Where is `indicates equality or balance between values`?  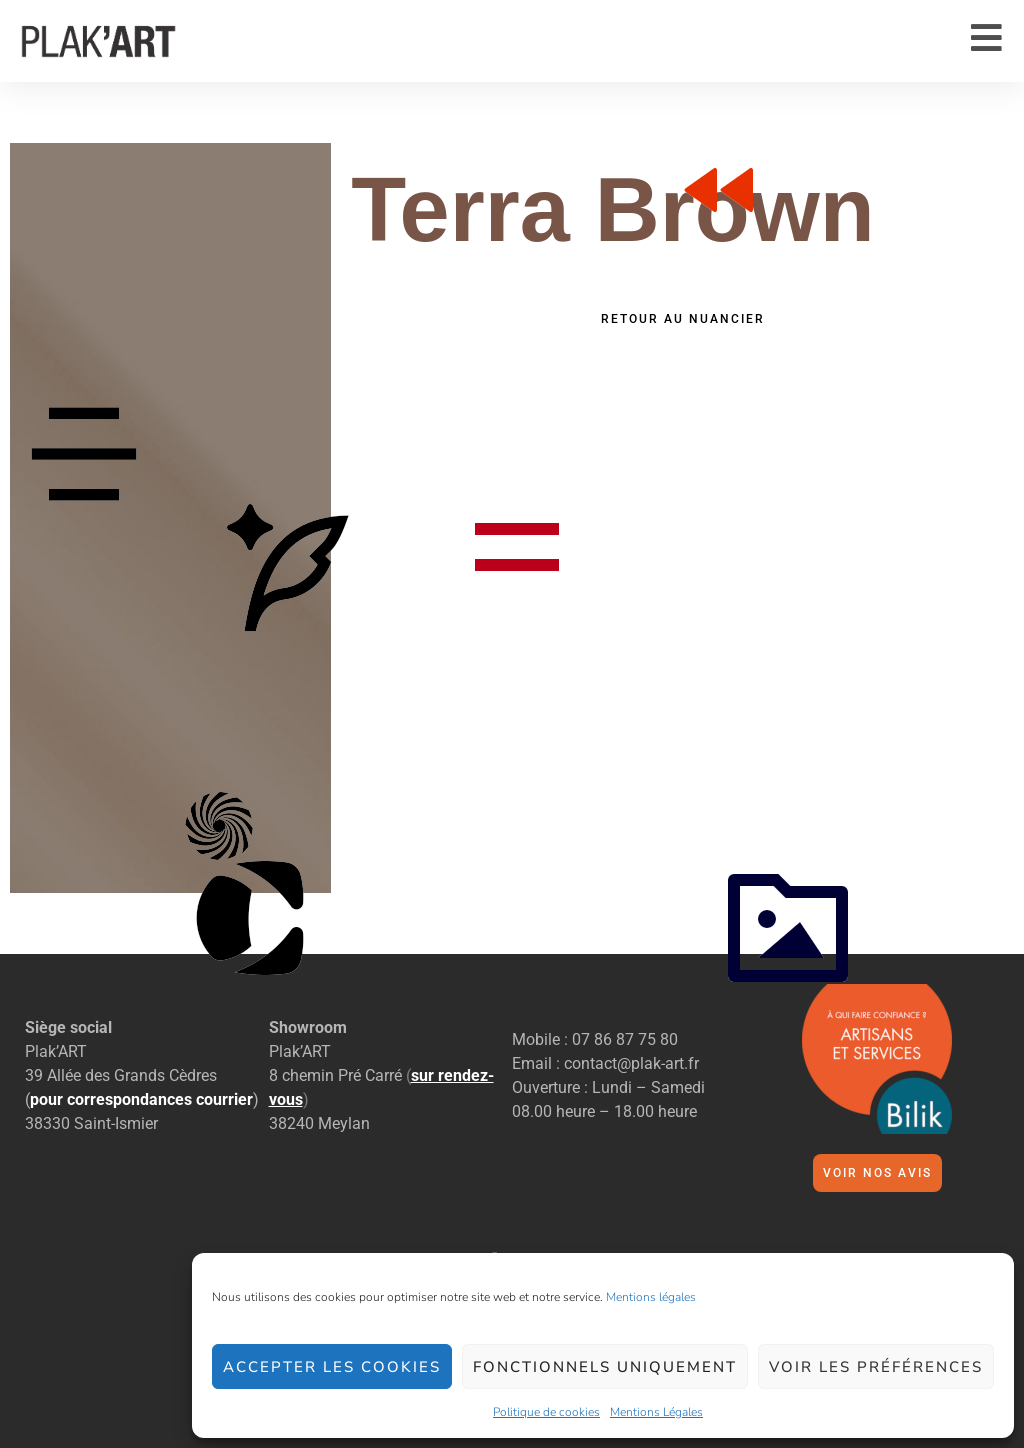 indicates equality or balance between values is located at coordinates (517, 547).